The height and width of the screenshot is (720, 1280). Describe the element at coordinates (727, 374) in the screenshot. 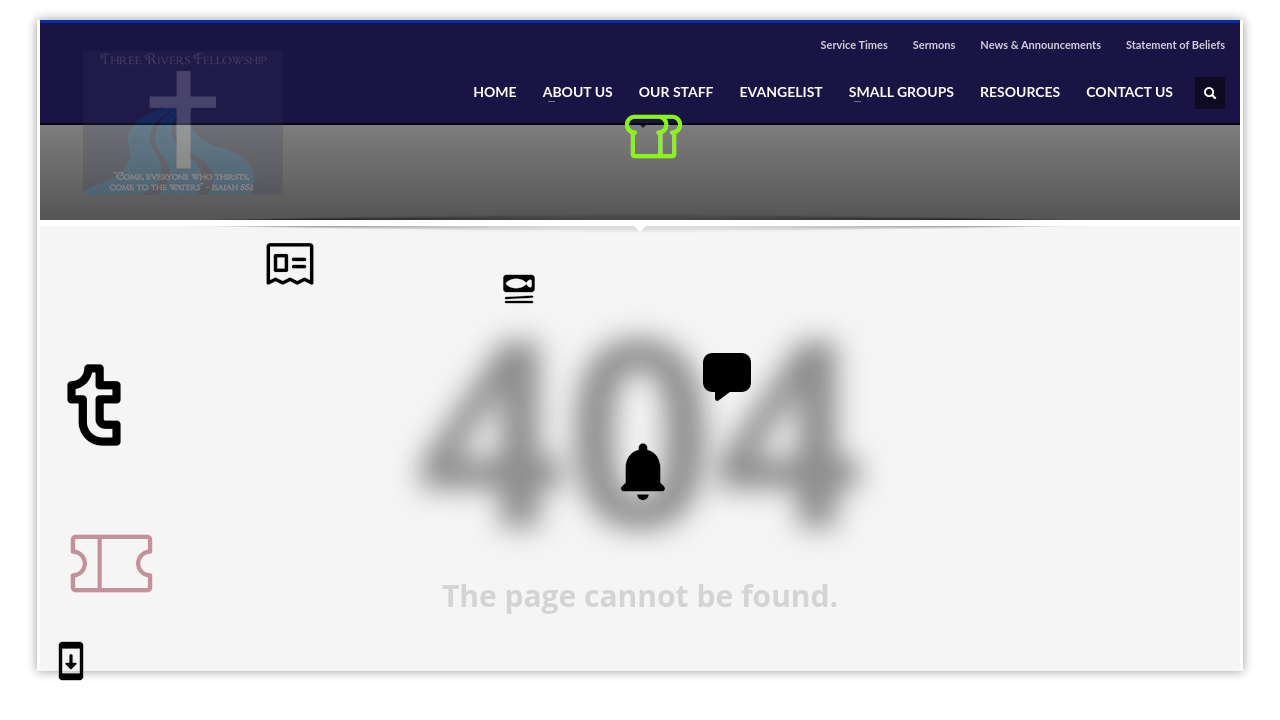

I see `open chat or messaging` at that location.